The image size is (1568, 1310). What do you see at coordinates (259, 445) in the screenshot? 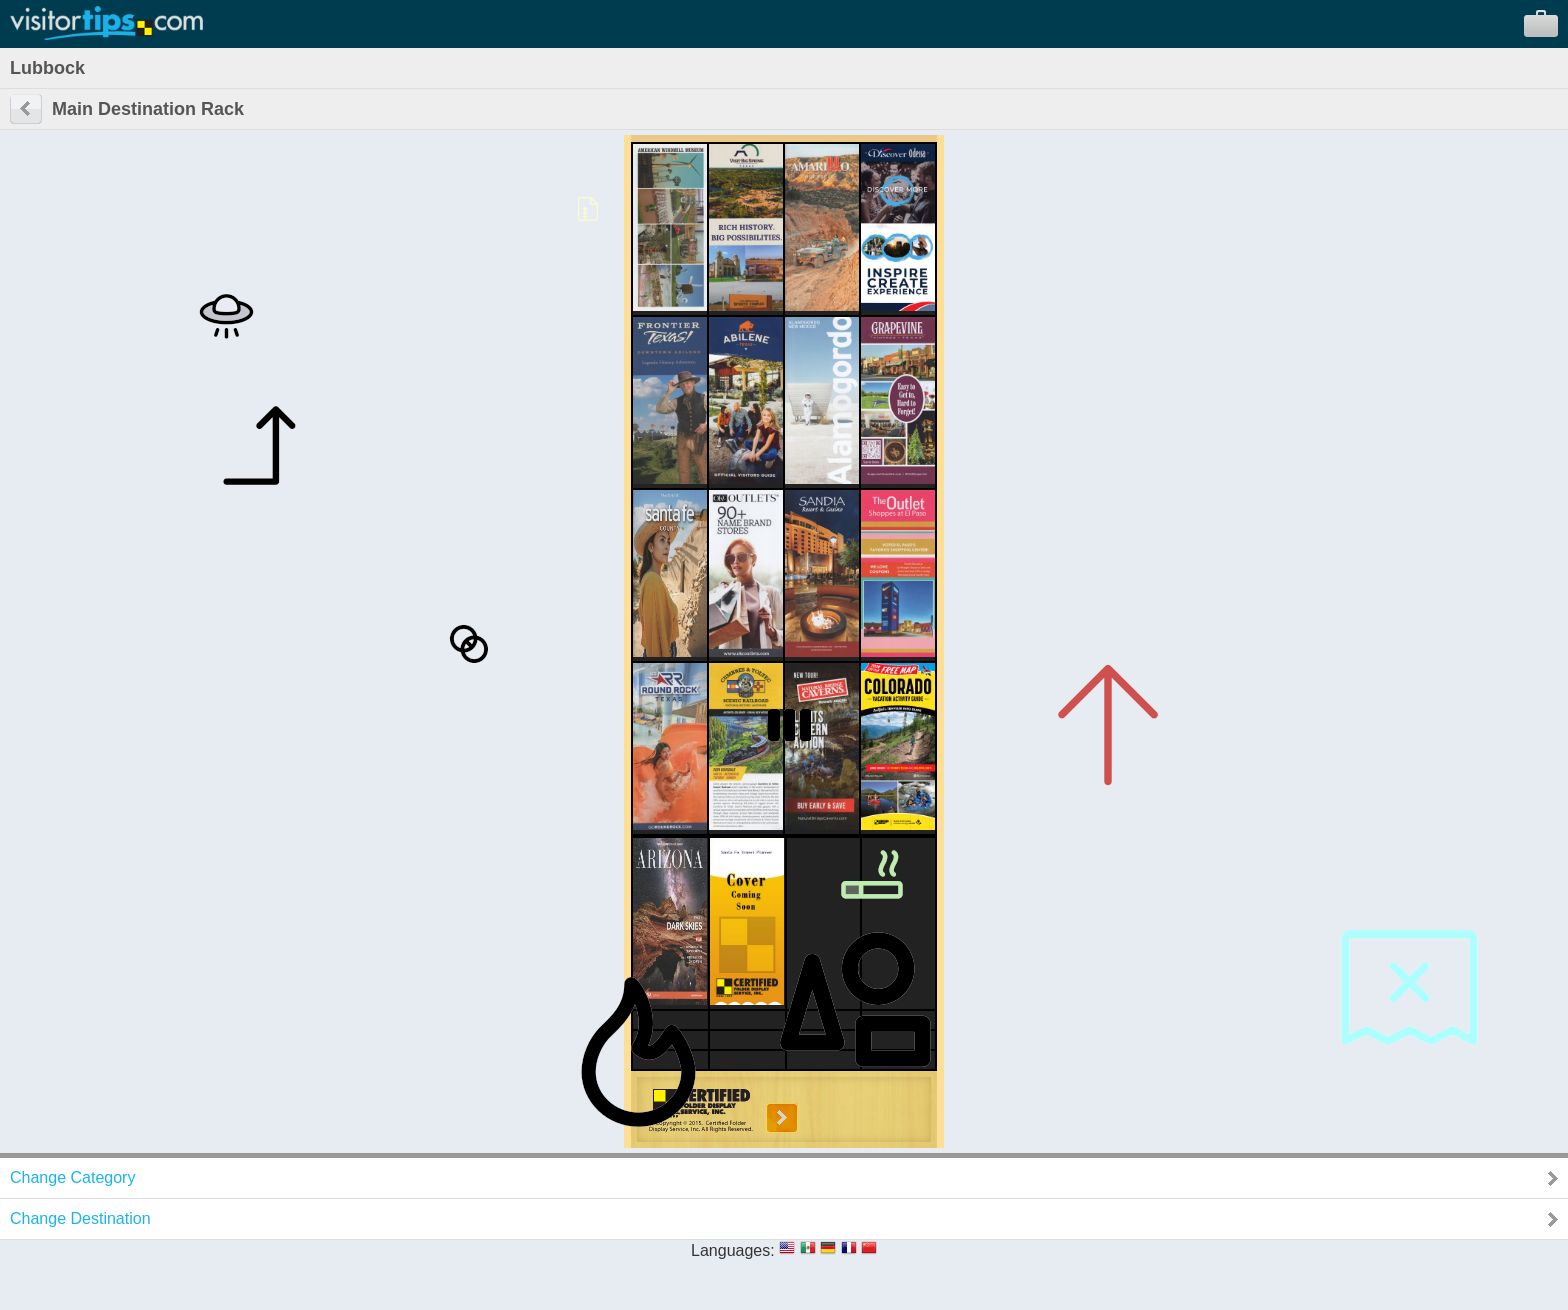
I see `turn right then continue upward` at bounding box center [259, 445].